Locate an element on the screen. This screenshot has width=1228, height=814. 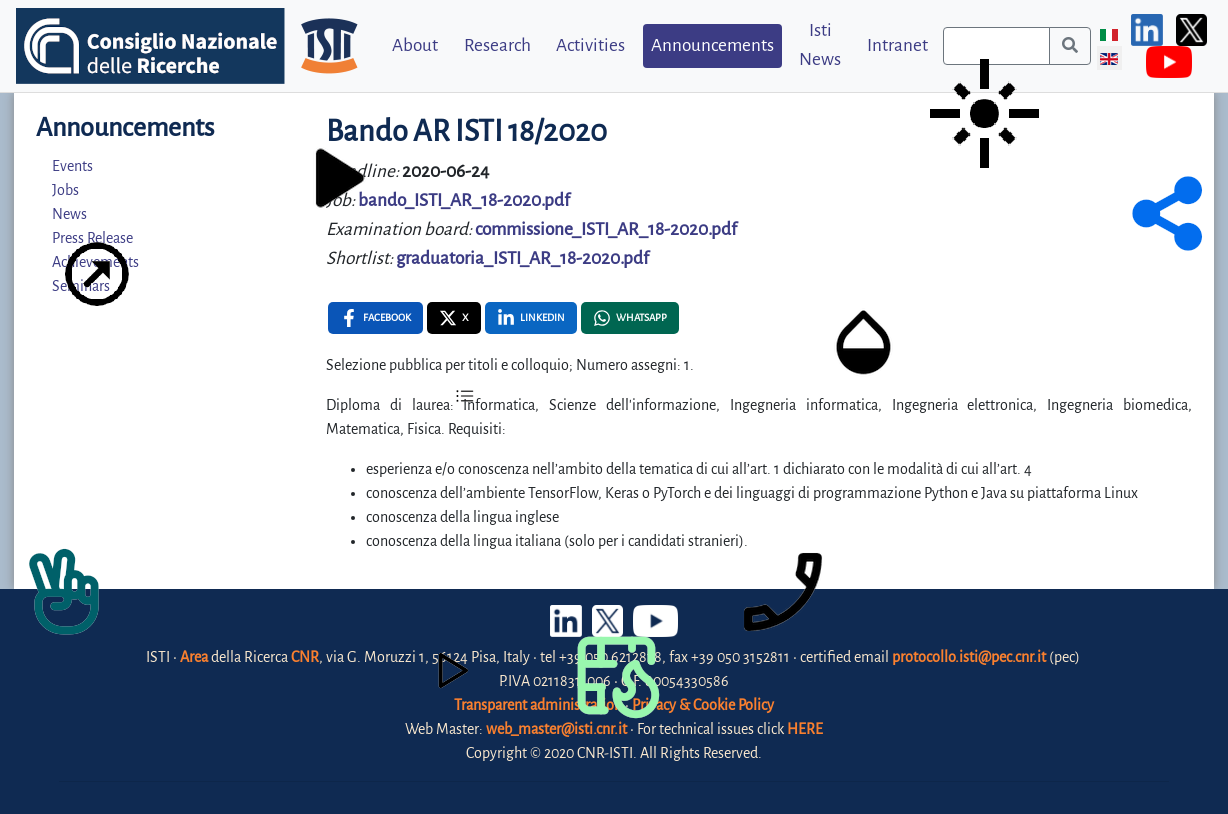
view items in a bulleted list format is located at coordinates (465, 396).